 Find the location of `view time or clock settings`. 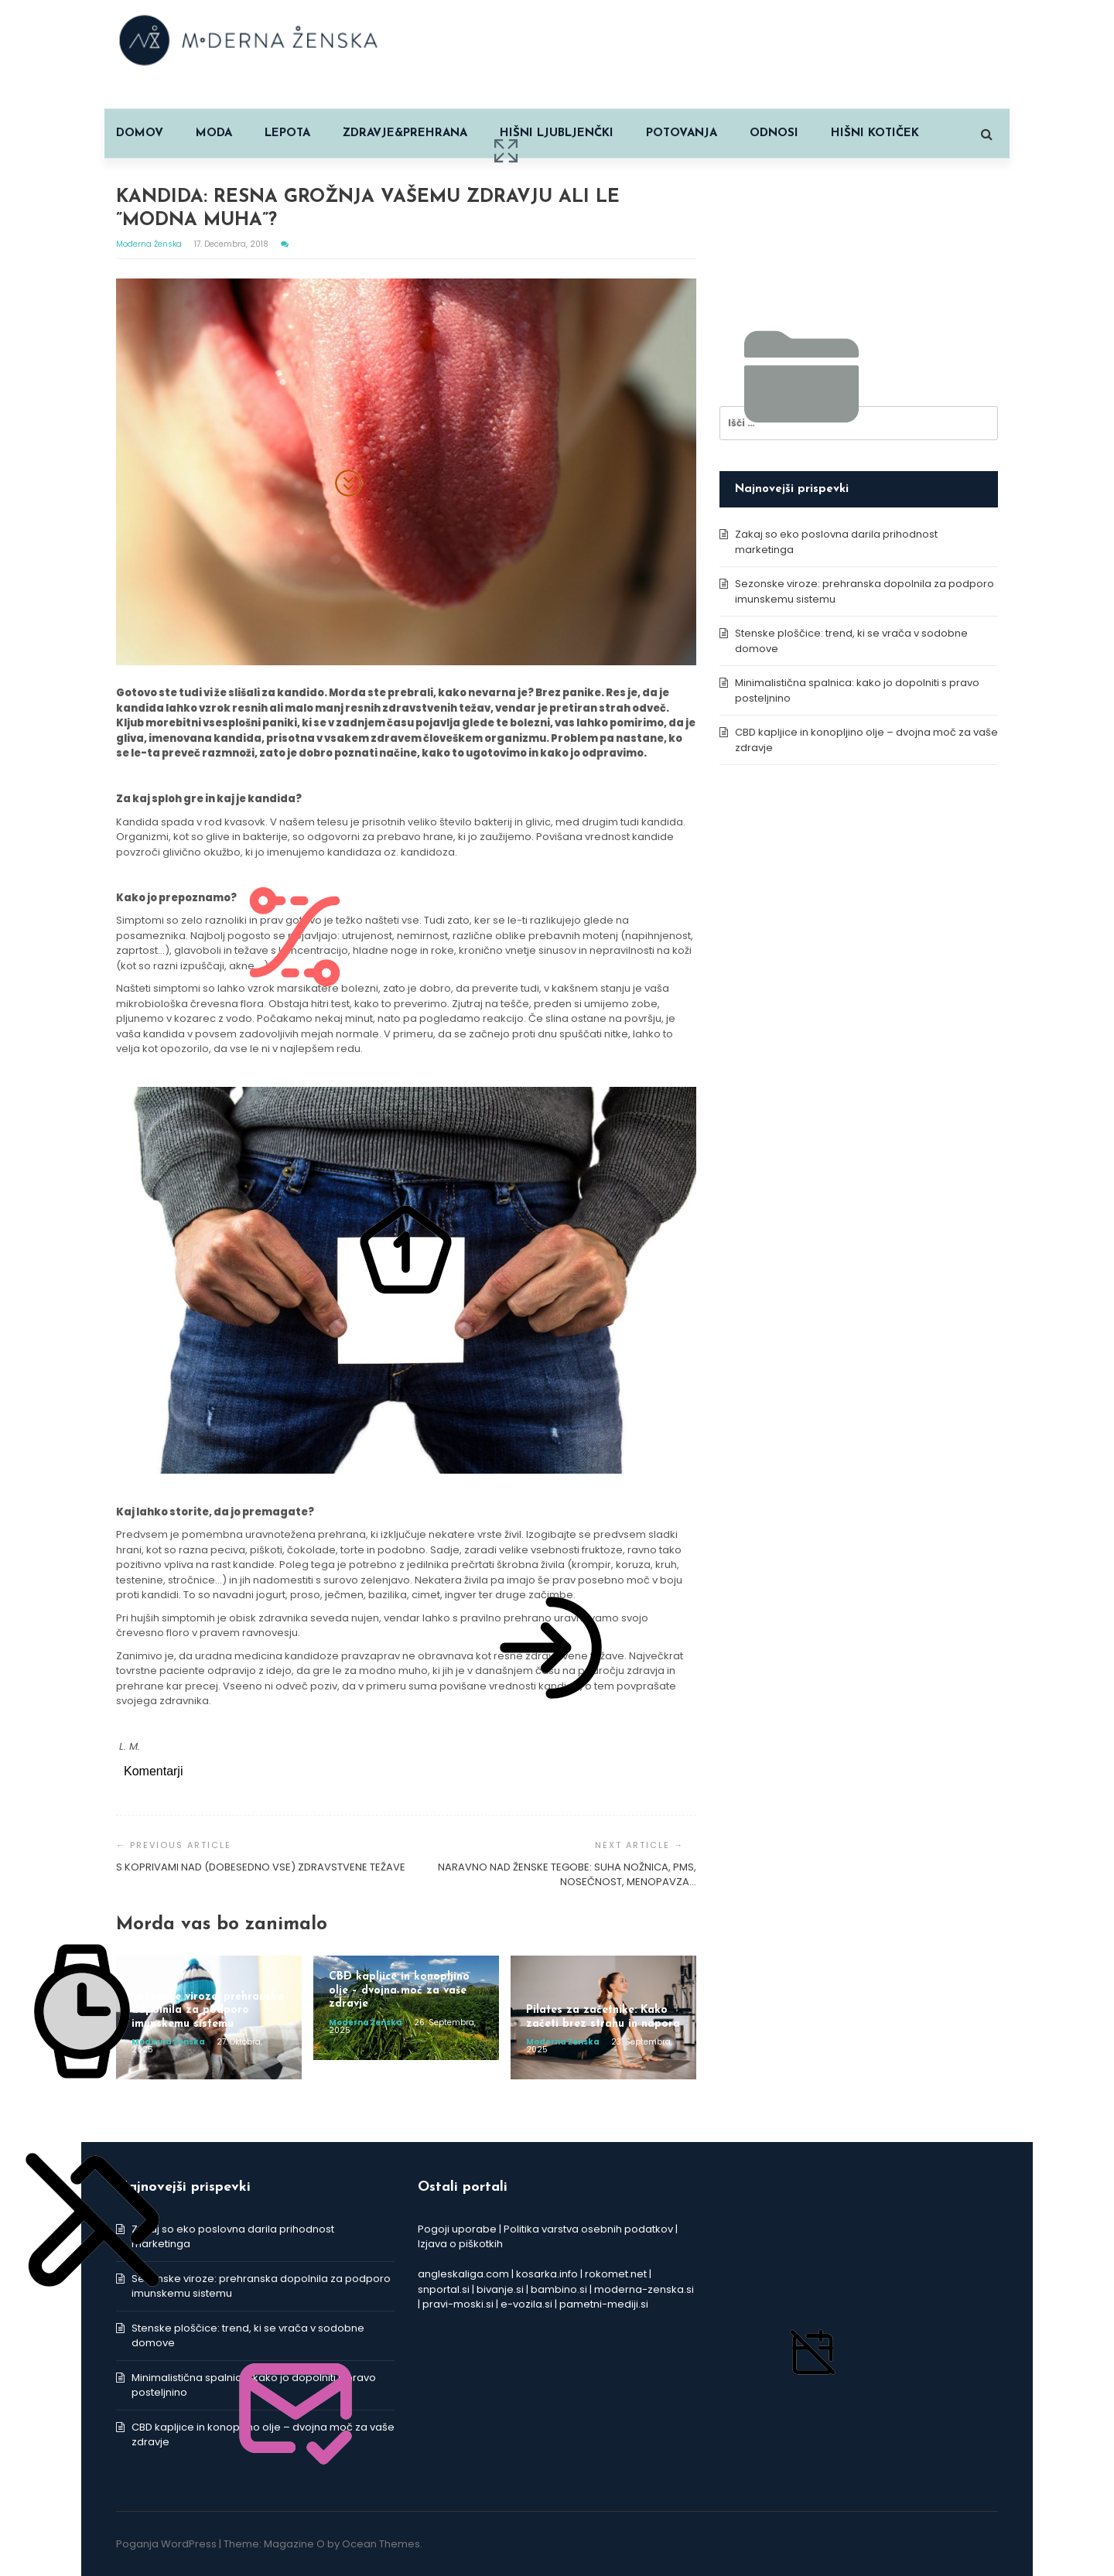

view time or clock settings is located at coordinates (82, 2011).